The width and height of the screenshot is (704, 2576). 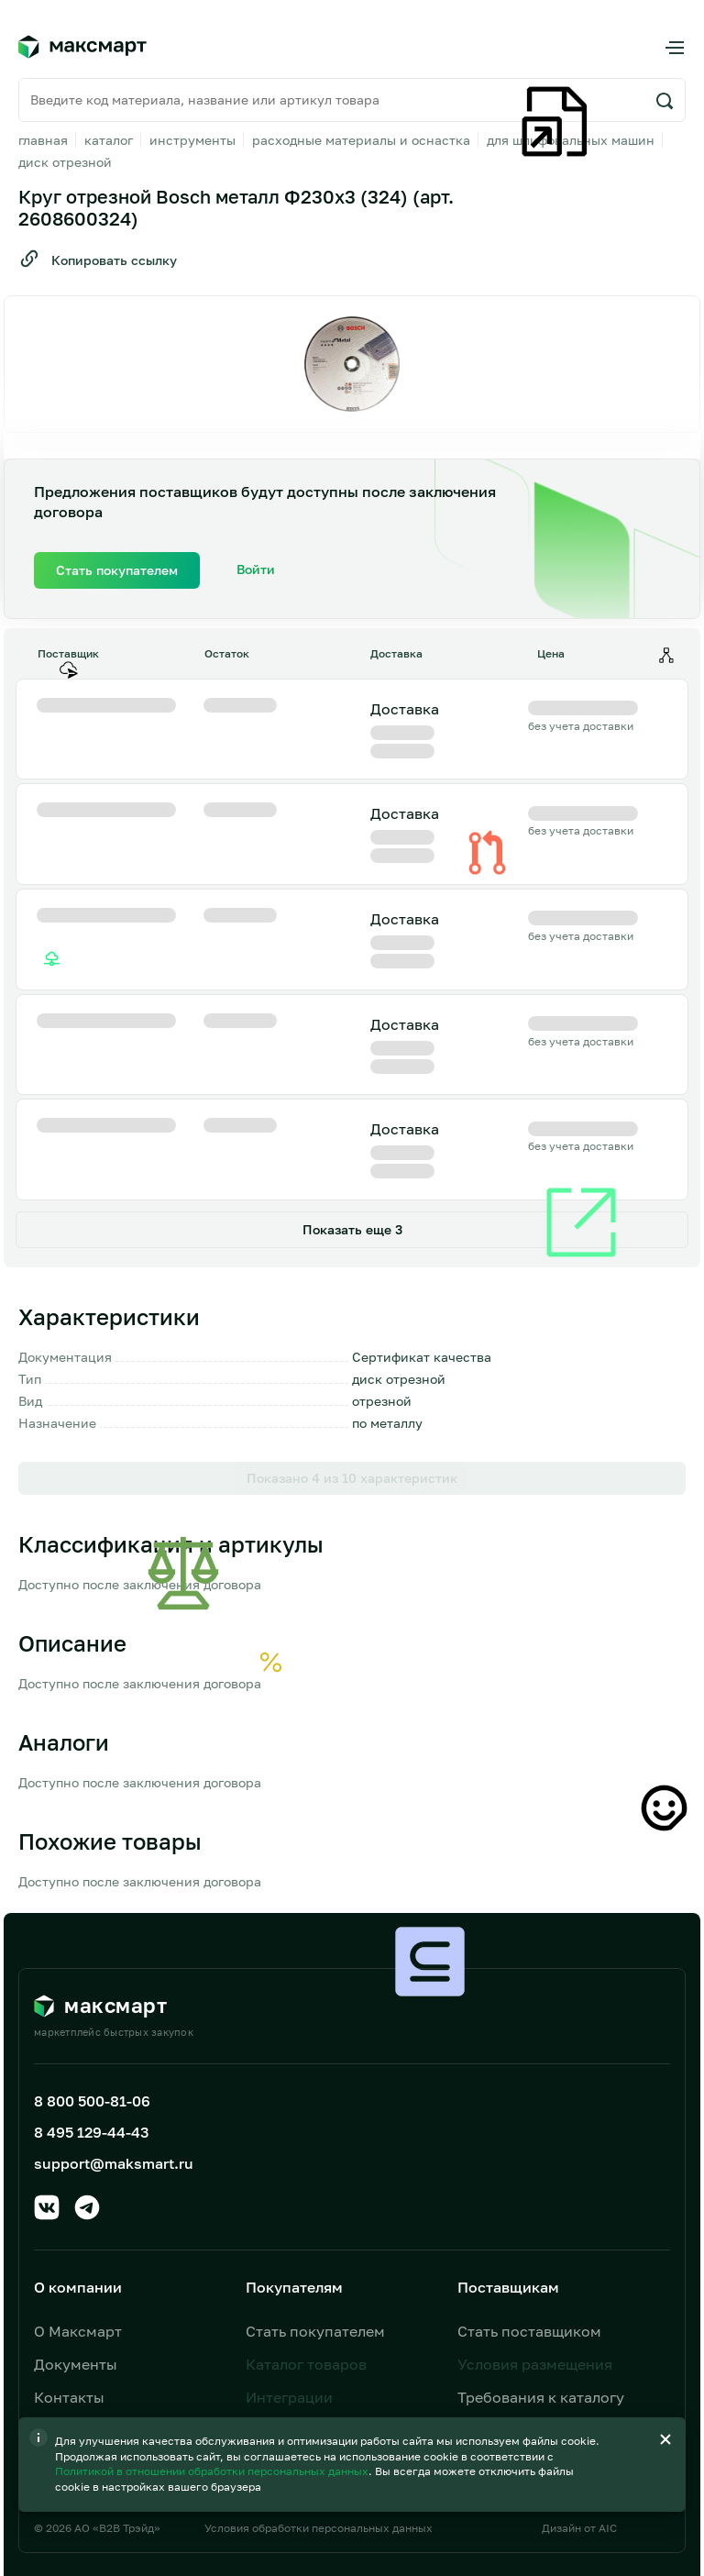 What do you see at coordinates (581, 1222) in the screenshot?
I see `open link in a new window or tab` at bounding box center [581, 1222].